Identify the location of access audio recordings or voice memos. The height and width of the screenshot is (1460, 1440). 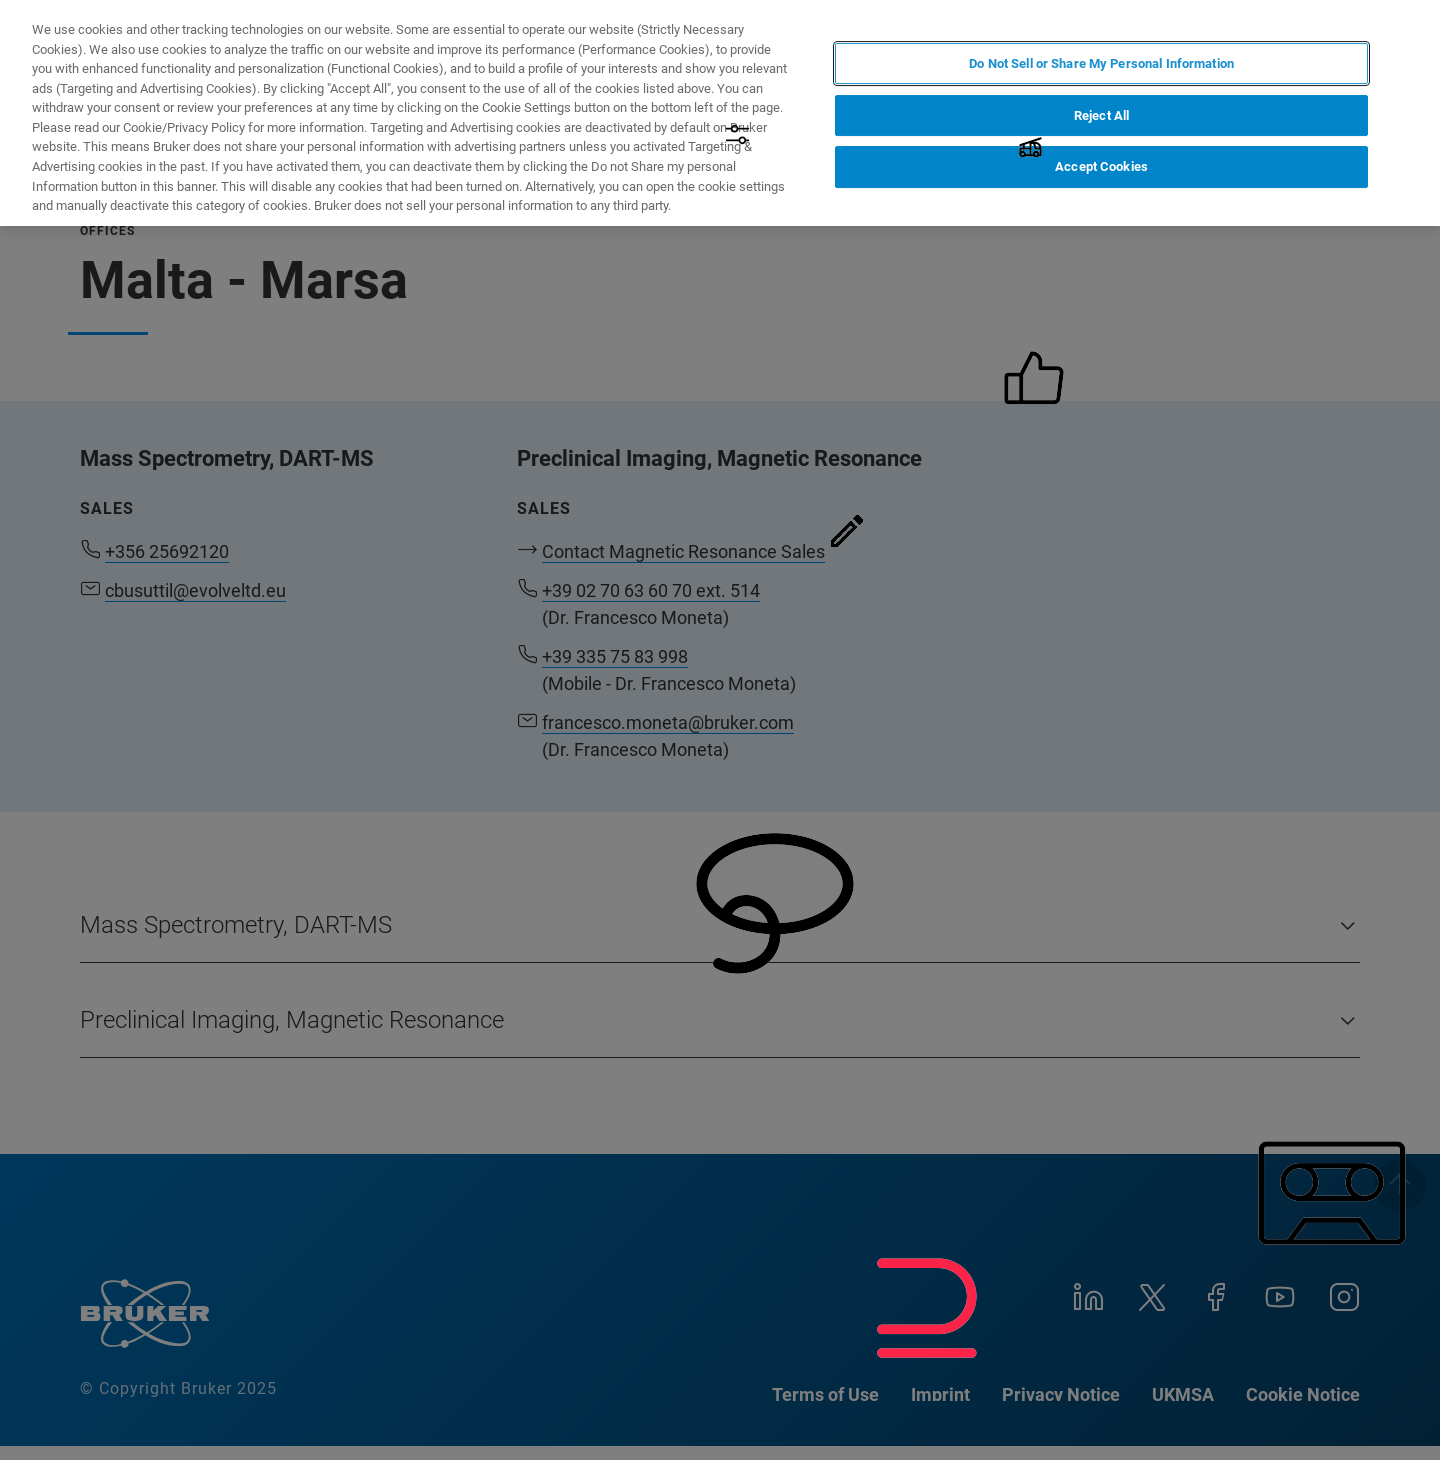
(1332, 1193).